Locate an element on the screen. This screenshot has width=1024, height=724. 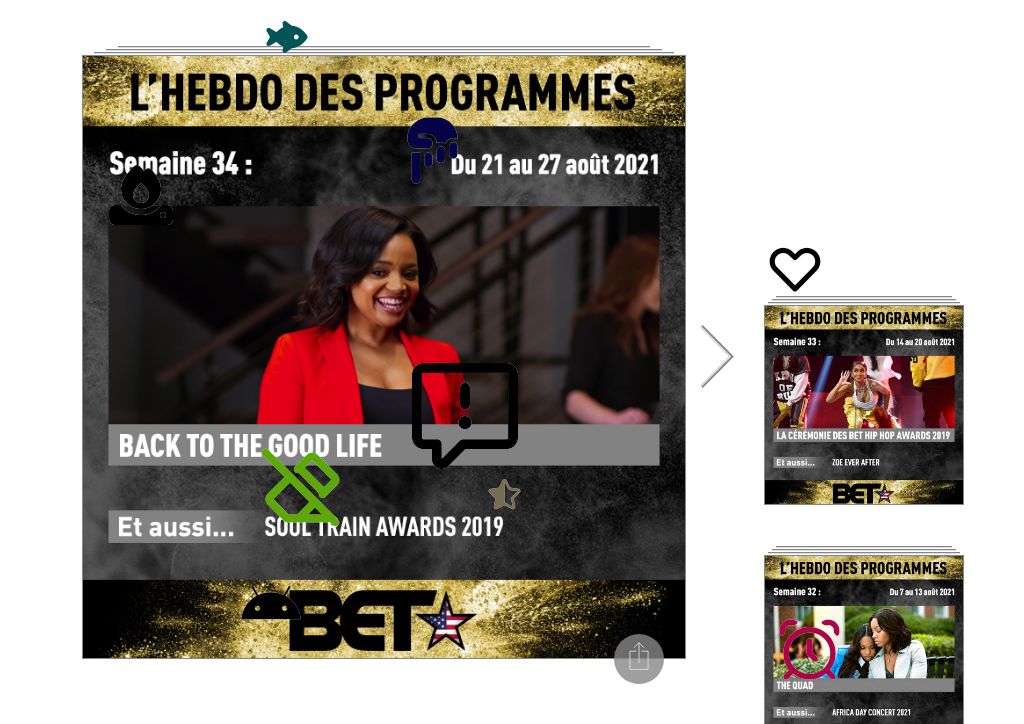
indicates seafood or fish-related content is located at coordinates (287, 37).